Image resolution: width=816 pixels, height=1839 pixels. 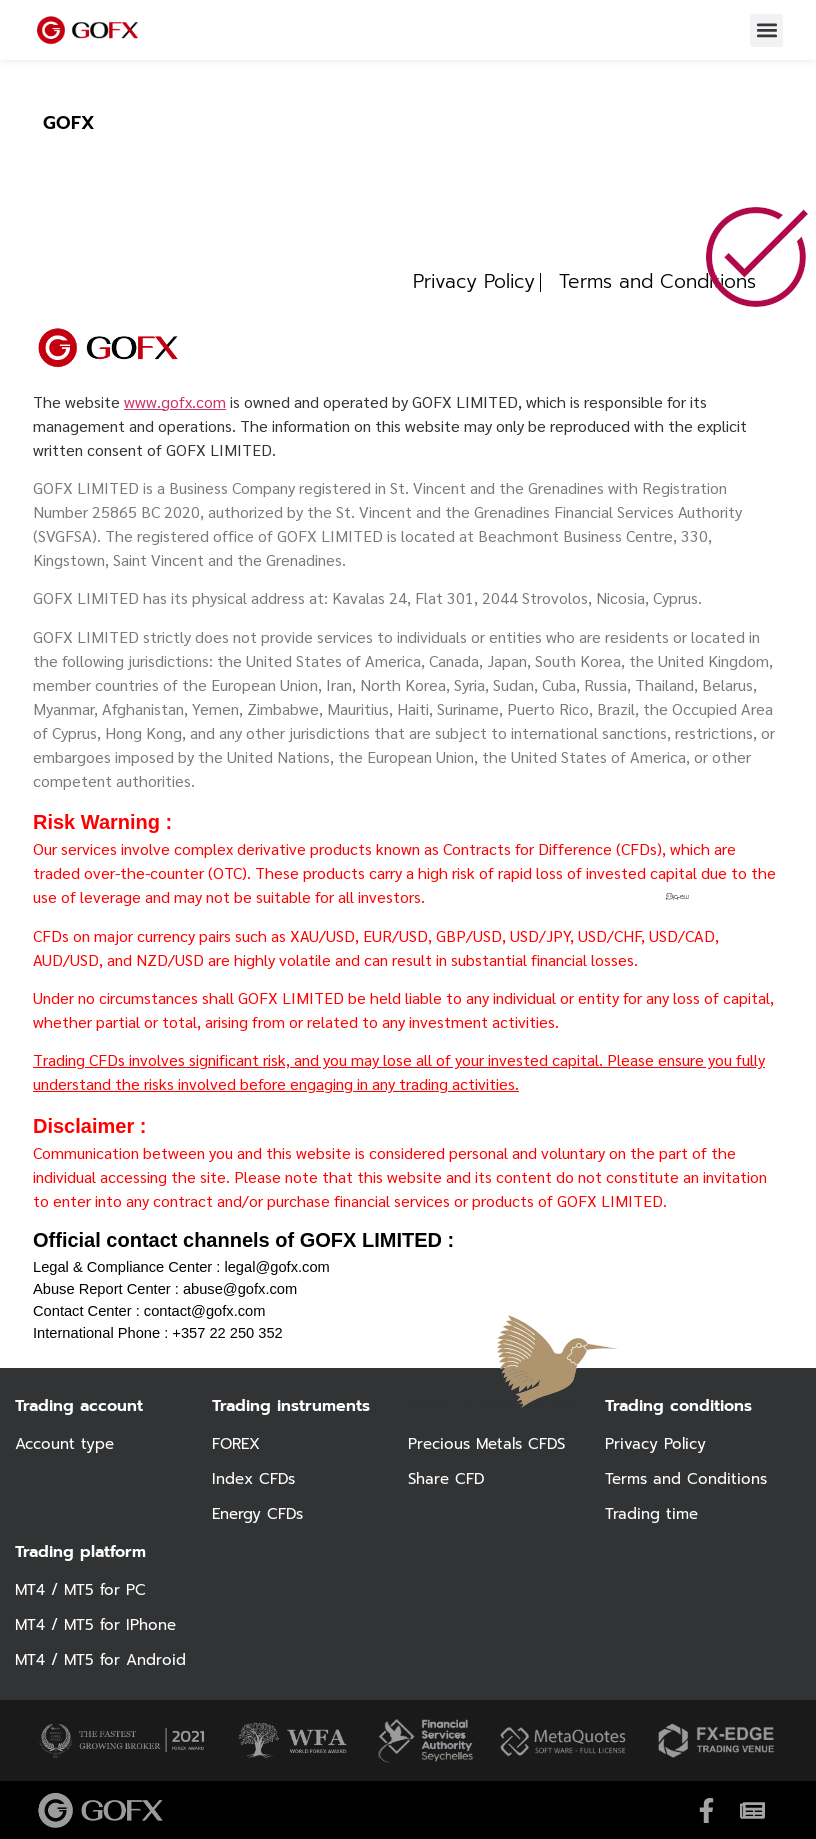 What do you see at coordinates (557, 1361) in the screenshot?
I see `LaTeX typesetting system logo` at bounding box center [557, 1361].